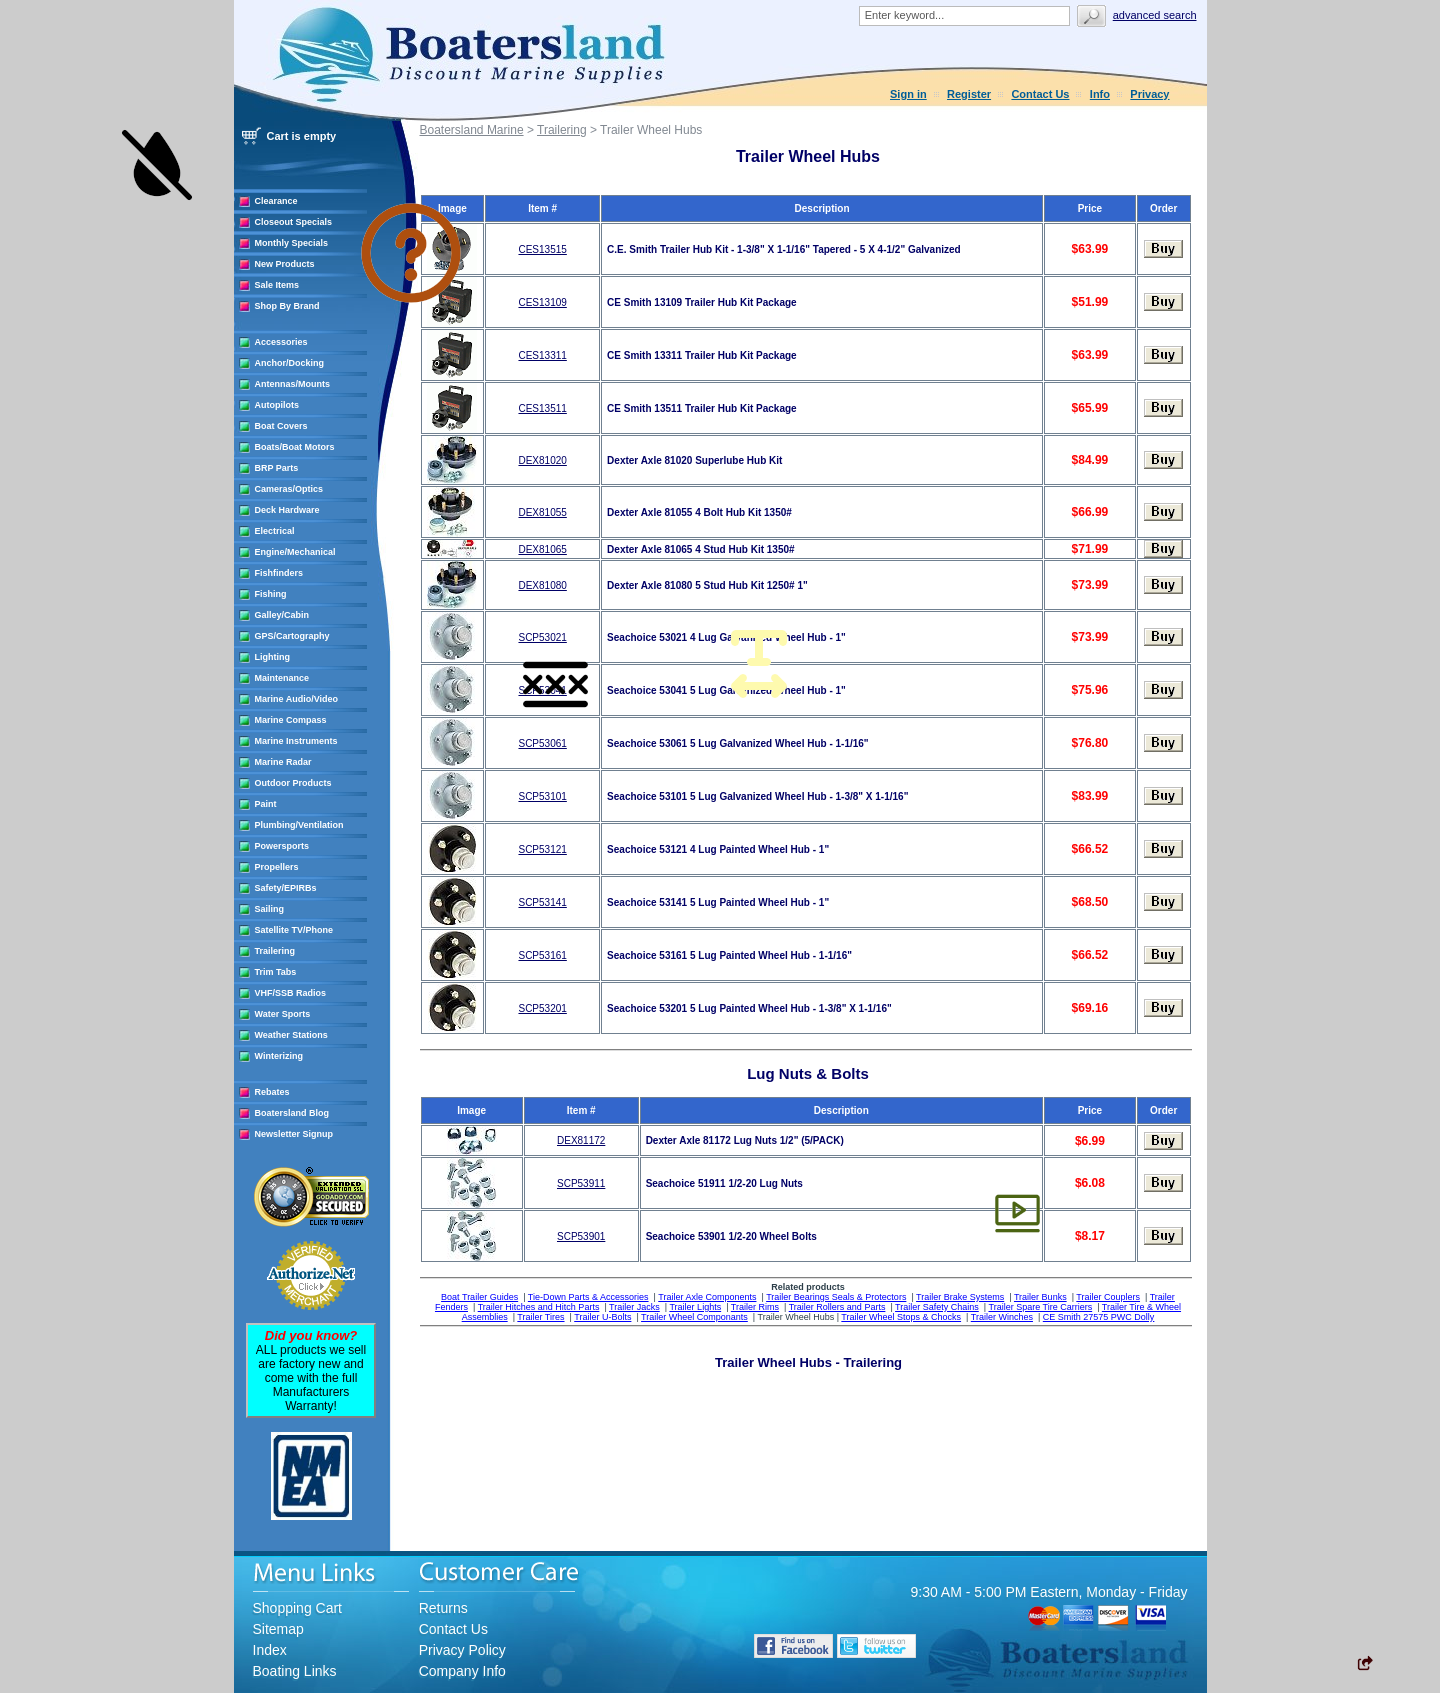 This screenshot has height=1693, width=1440. I want to click on delete multiple selected items, so click(555, 684).